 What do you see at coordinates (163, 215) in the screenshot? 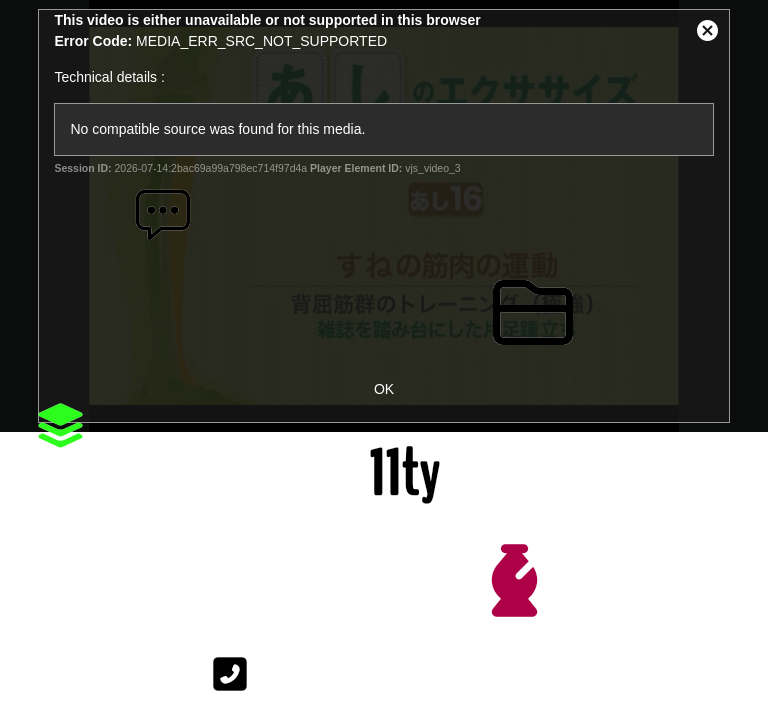
I see `open chat or messaging` at bounding box center [163, 215].